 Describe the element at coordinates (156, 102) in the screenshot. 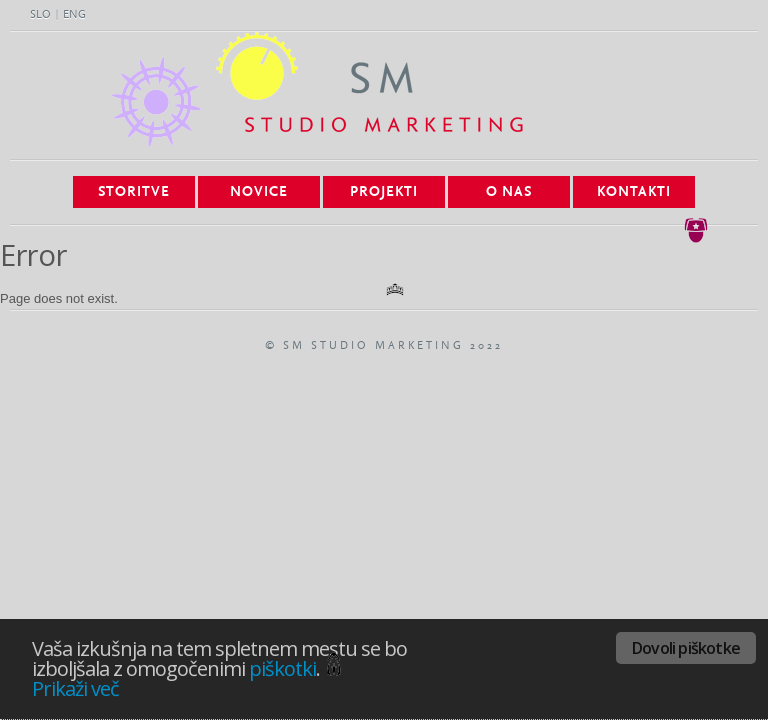

I see `sun or light-based ability icon in a game interface` at that location.